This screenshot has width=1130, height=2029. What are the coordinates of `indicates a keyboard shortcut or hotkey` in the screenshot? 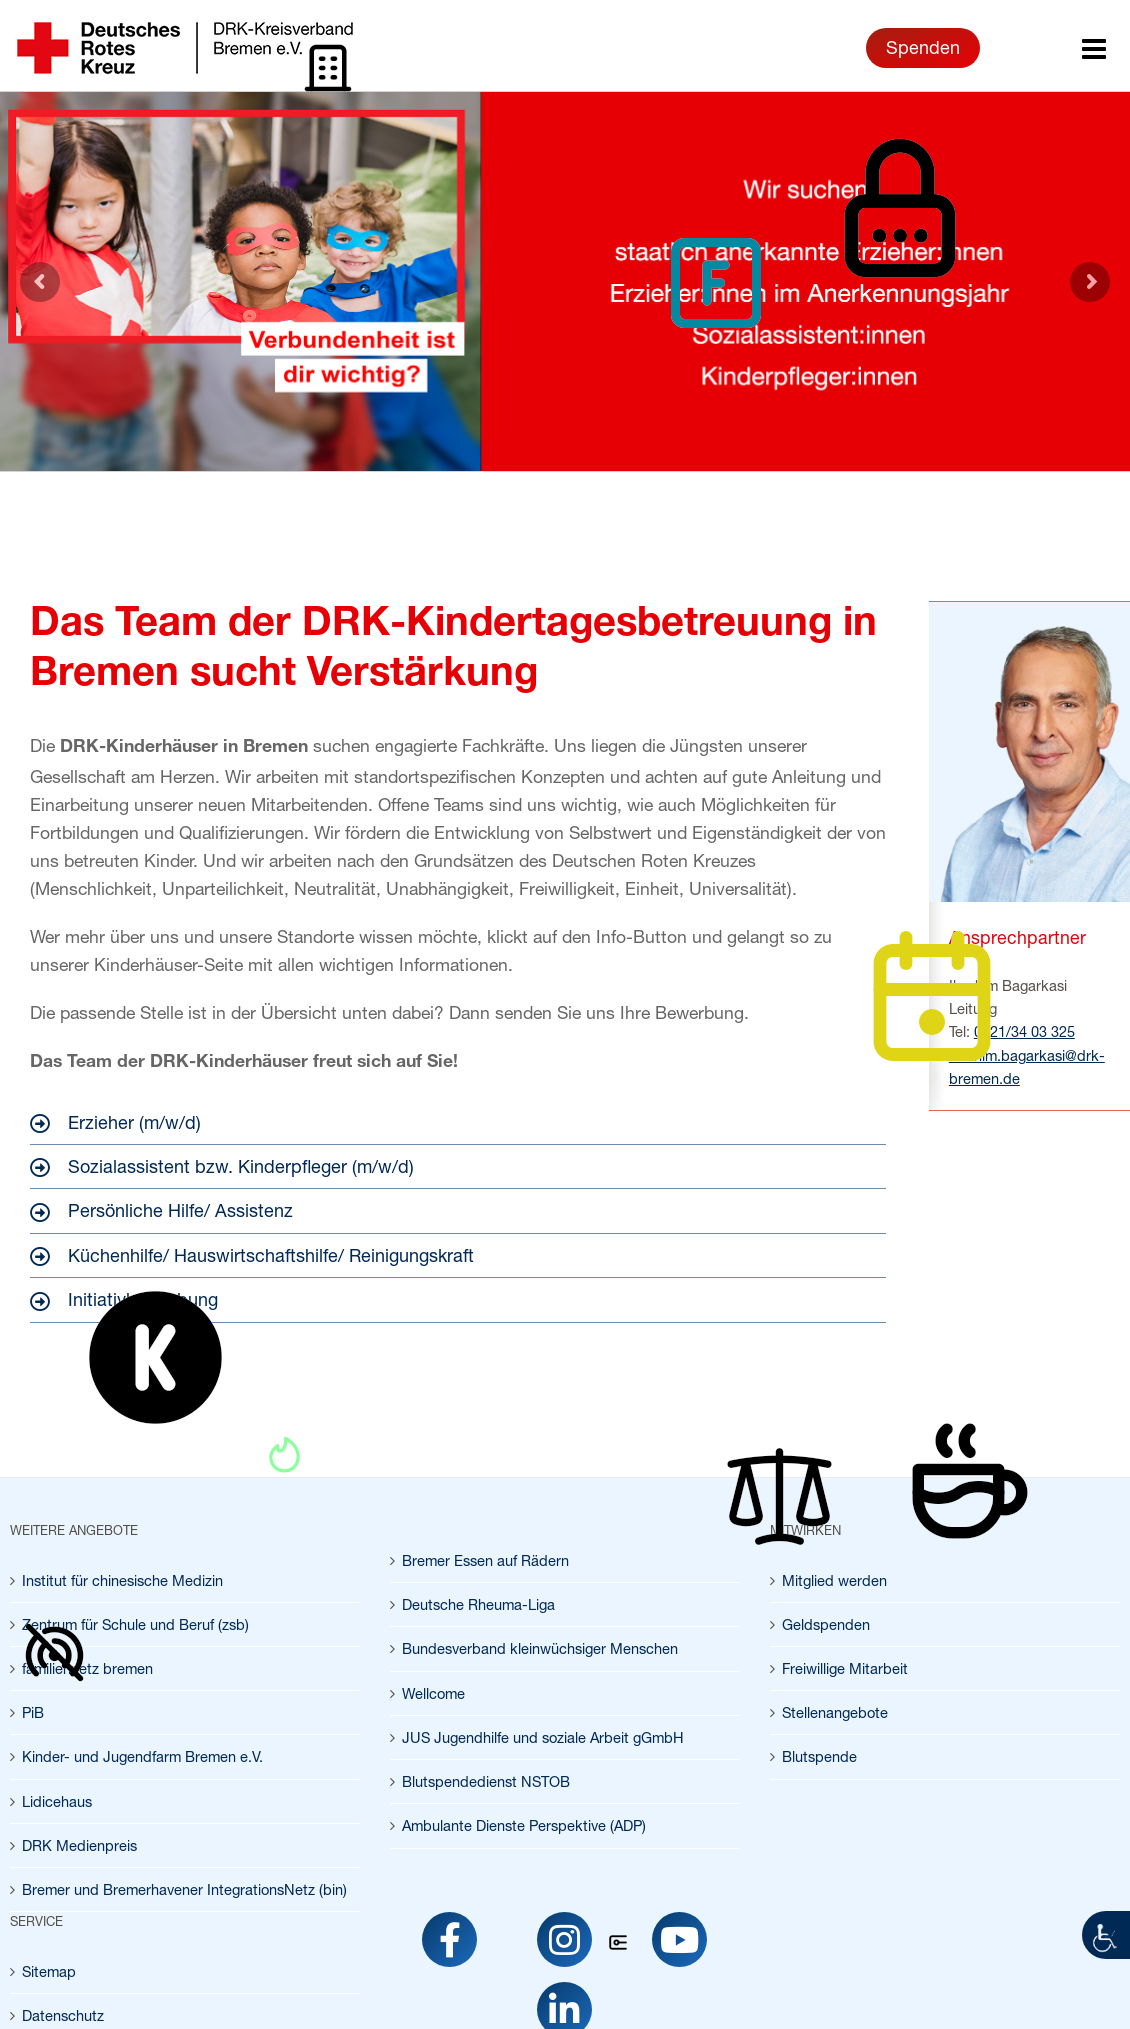 It's located at (155, 1357).